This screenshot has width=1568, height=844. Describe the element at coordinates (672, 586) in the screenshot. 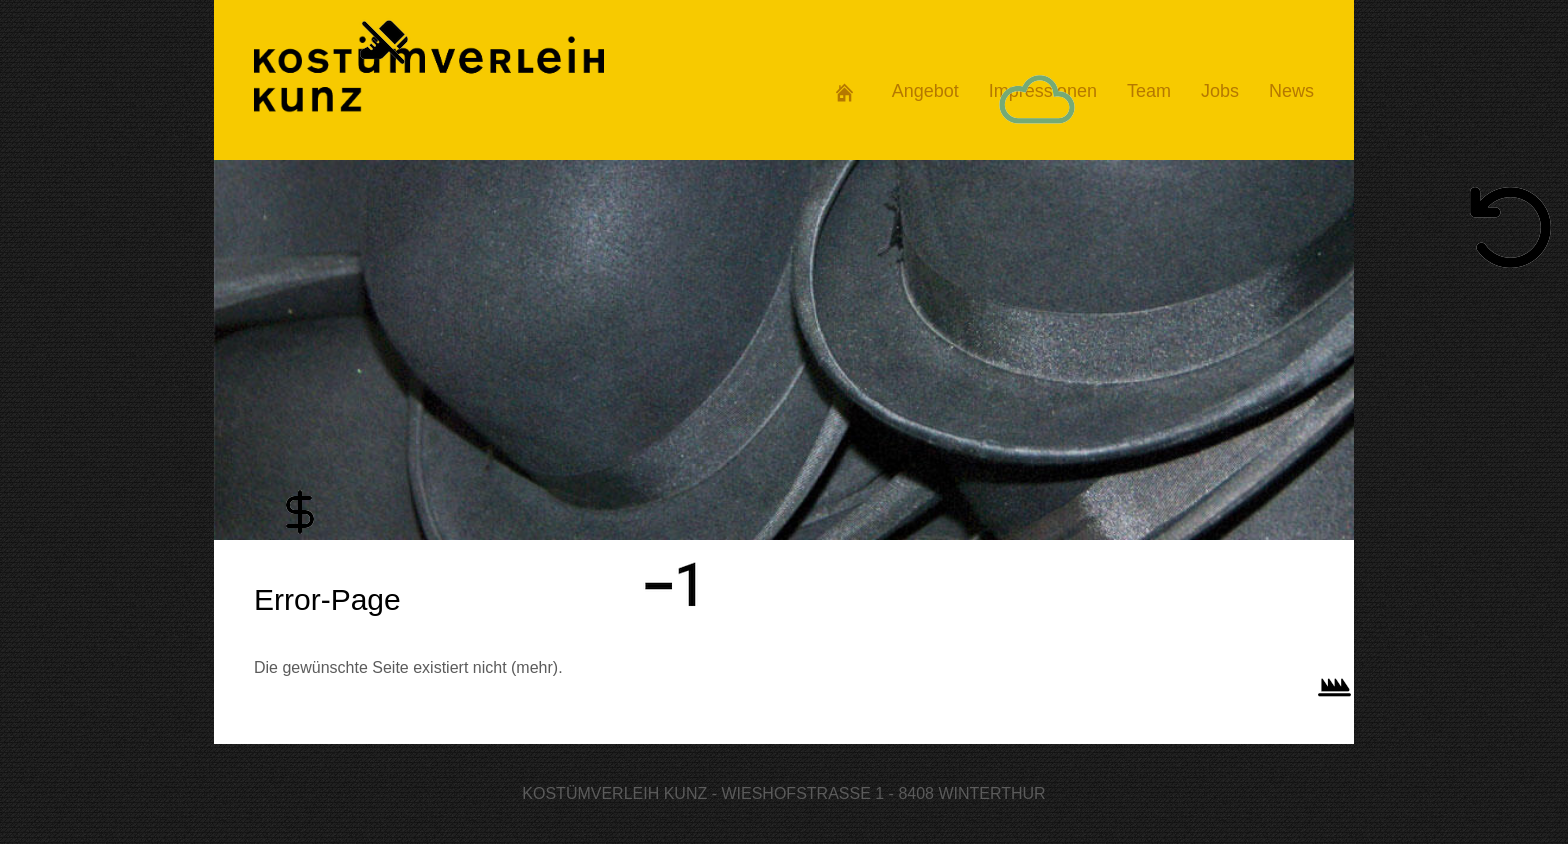

I see `decrease exposure by one stop in photo editing` at that location.